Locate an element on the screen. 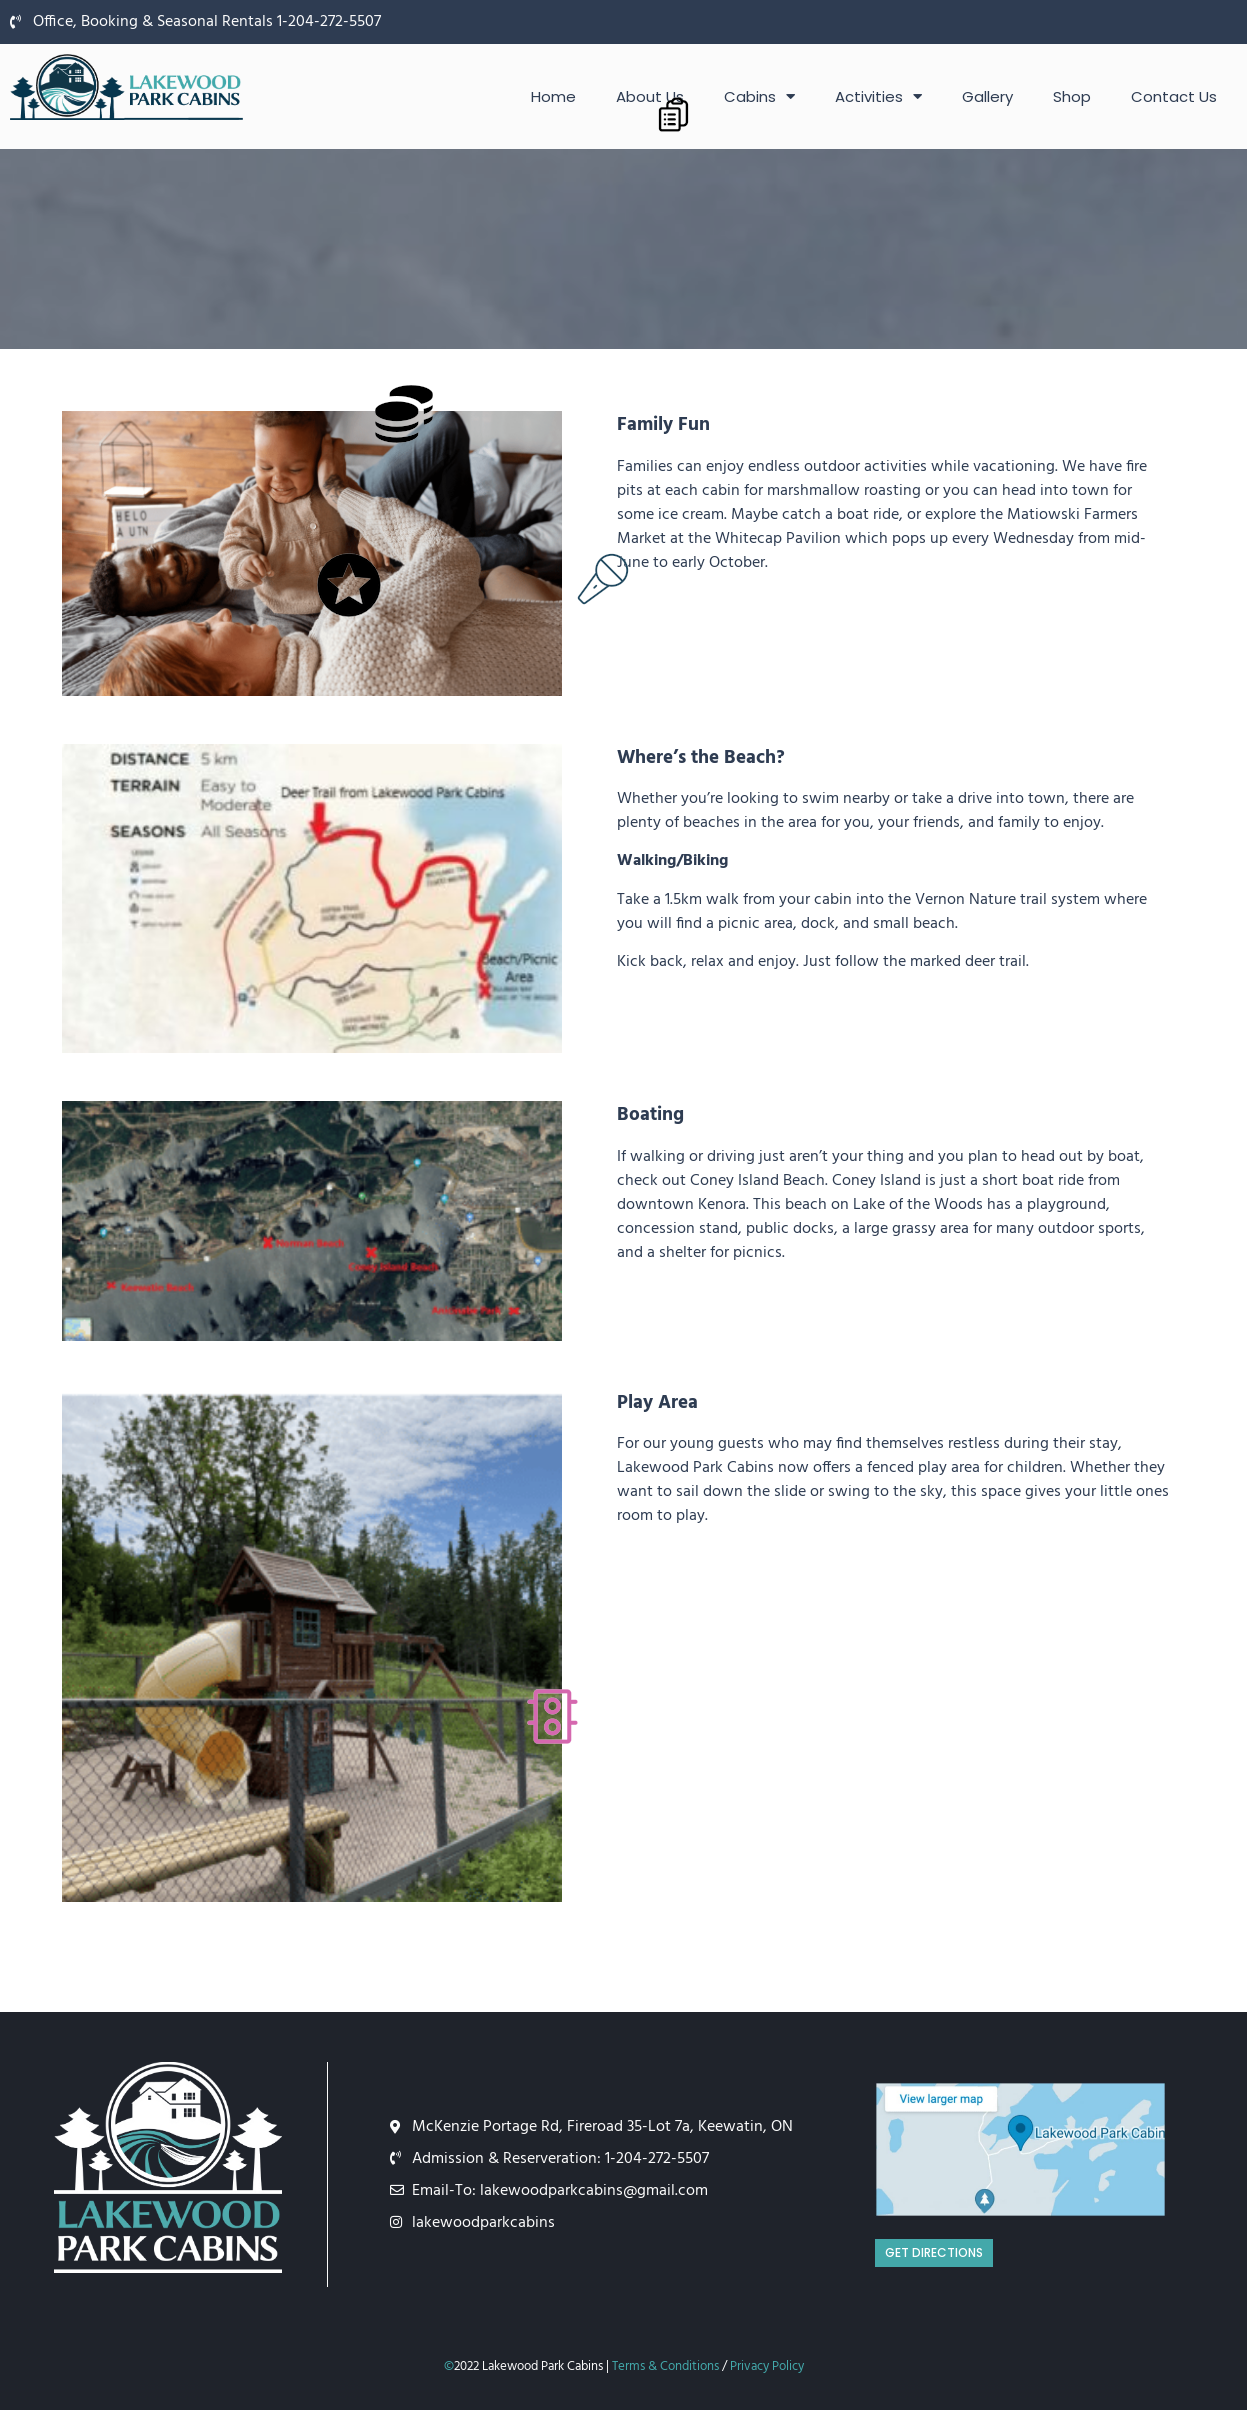 The image size is (1247, 2410). access voice recording or audio input is located at coordinates (602, 580).